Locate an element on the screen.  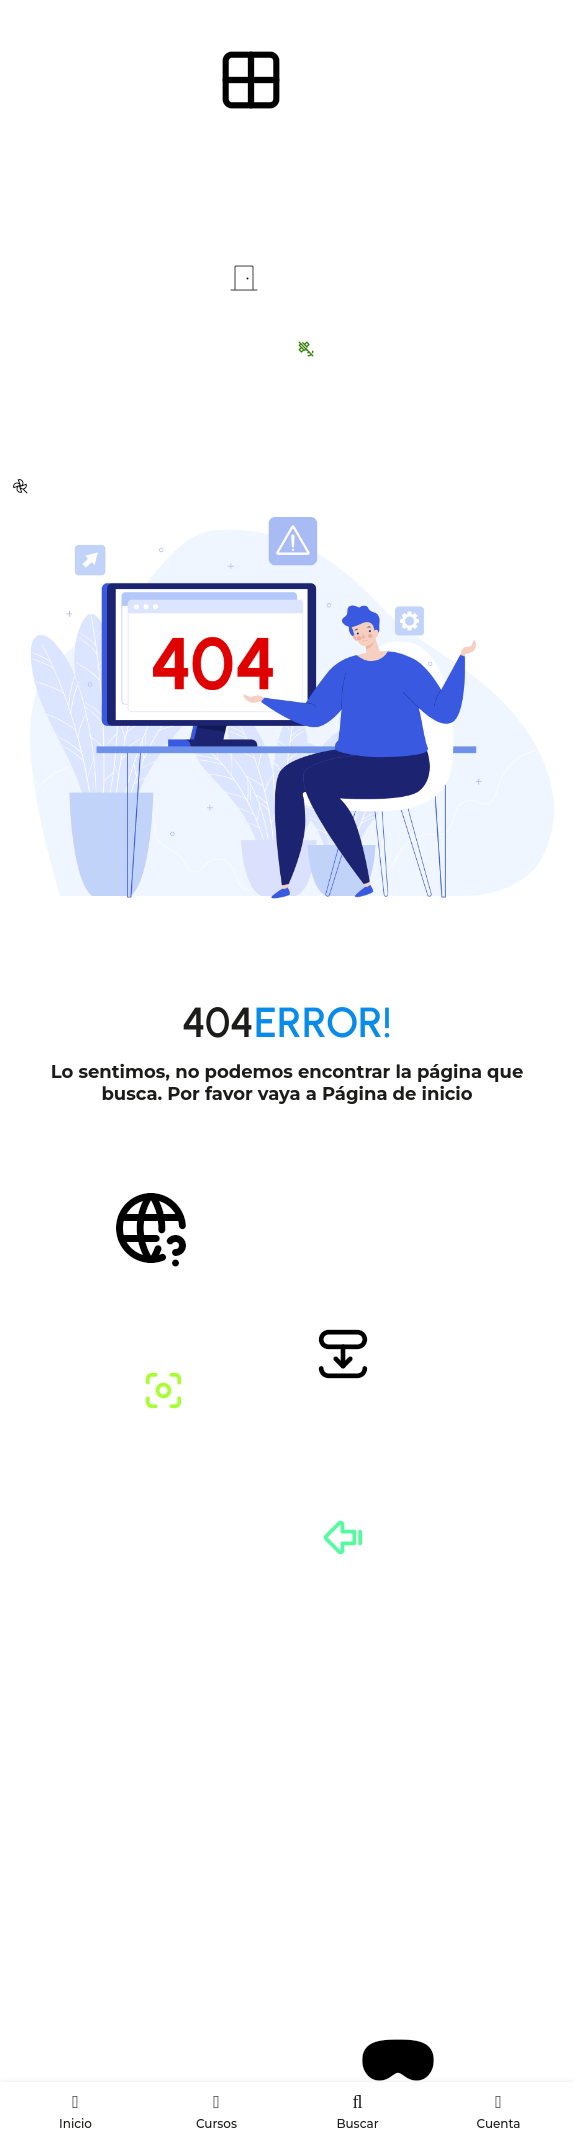
decorative or playful element indicating fun or whimsy is located at coordinates (20, 486).